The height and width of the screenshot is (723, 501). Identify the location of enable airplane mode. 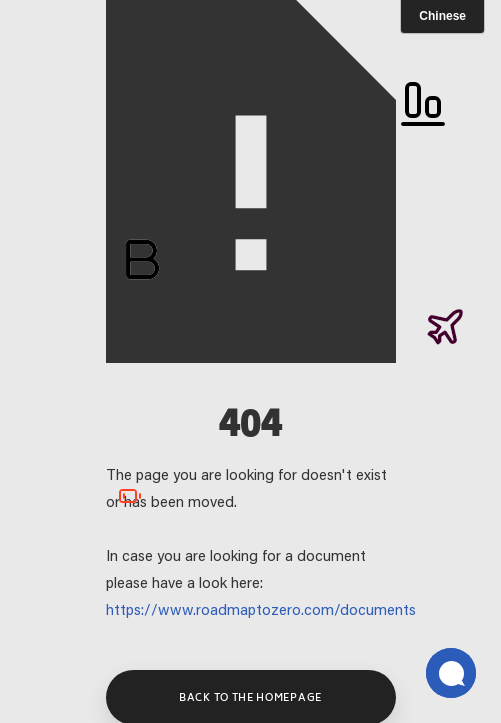
(445, 327).